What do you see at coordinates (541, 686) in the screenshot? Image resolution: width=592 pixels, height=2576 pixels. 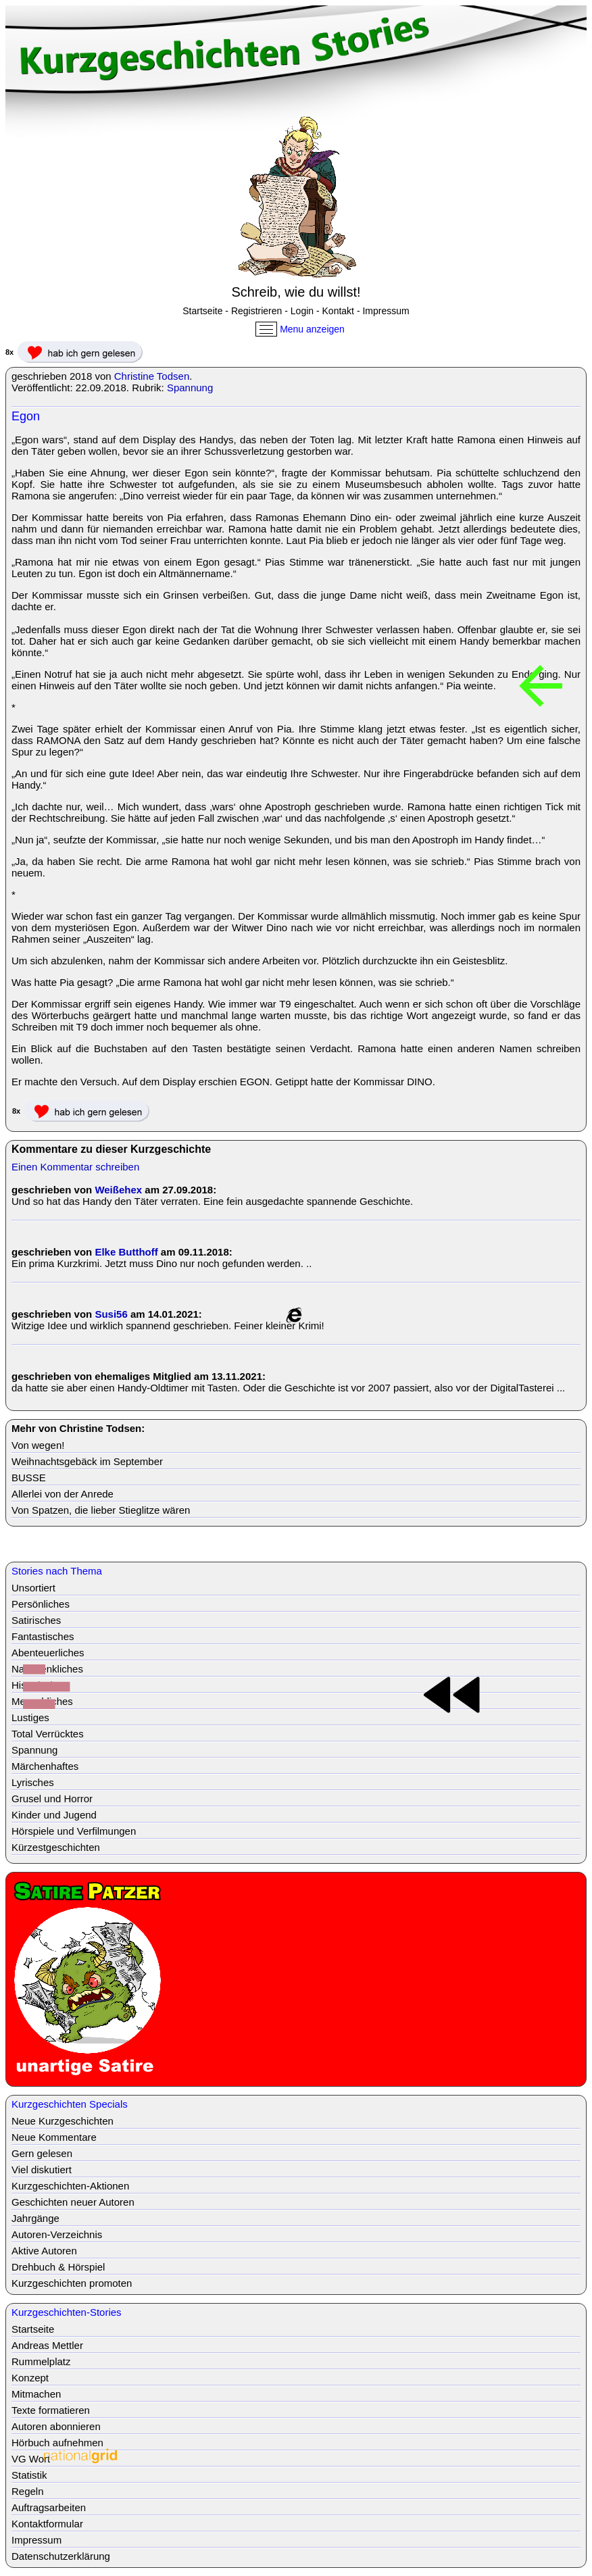 I see `go back to the previous screen` at bounding box center [541, 686].